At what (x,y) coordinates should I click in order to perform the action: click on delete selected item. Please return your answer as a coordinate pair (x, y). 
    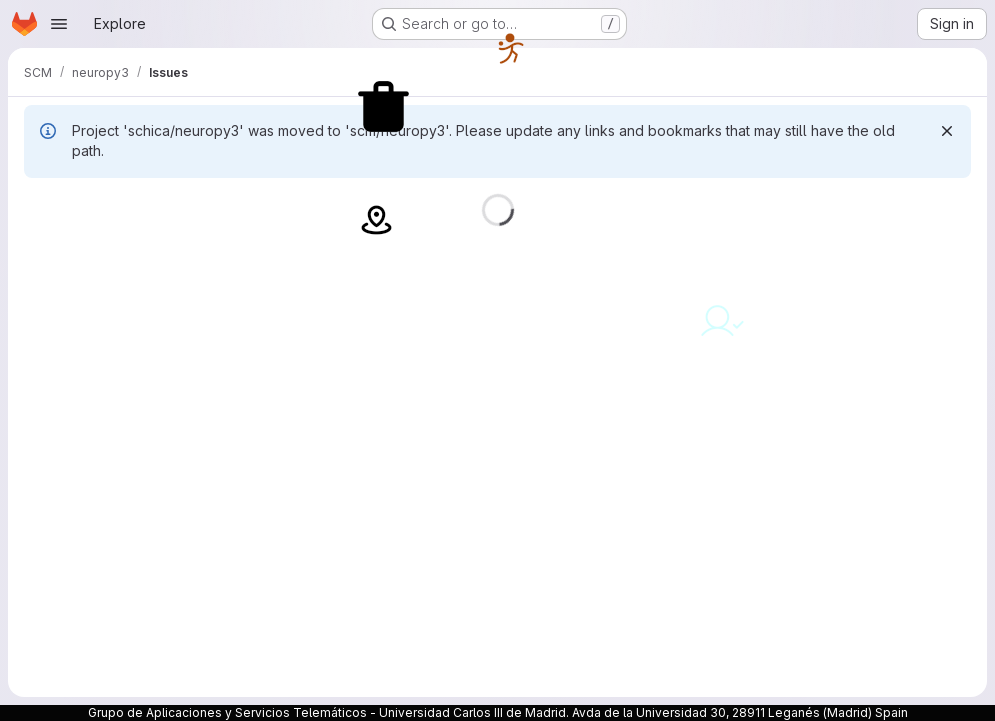
    Looking at the image, I should click on (383, 106).